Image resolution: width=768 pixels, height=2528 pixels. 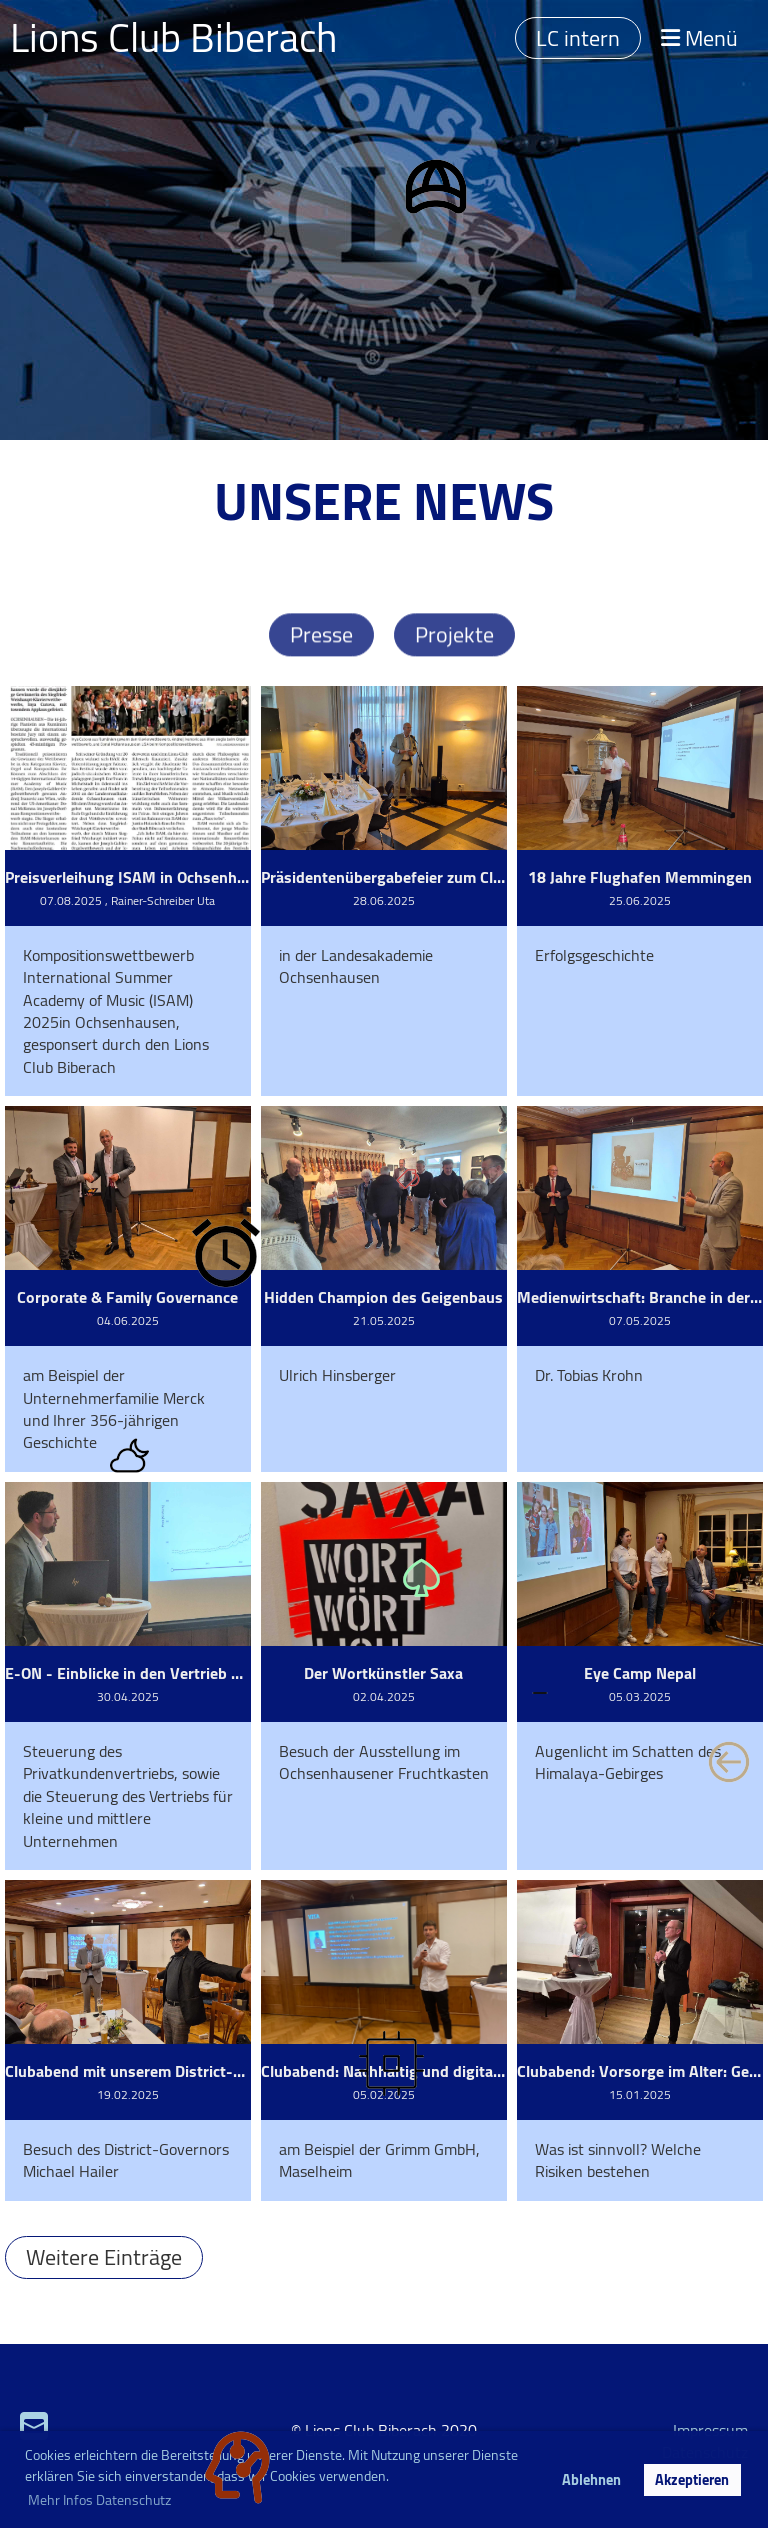 What do you see at coordinates (226, 1253) in the screenshot?
I see `view and manage alarms` at bounding box center [226, 1253].